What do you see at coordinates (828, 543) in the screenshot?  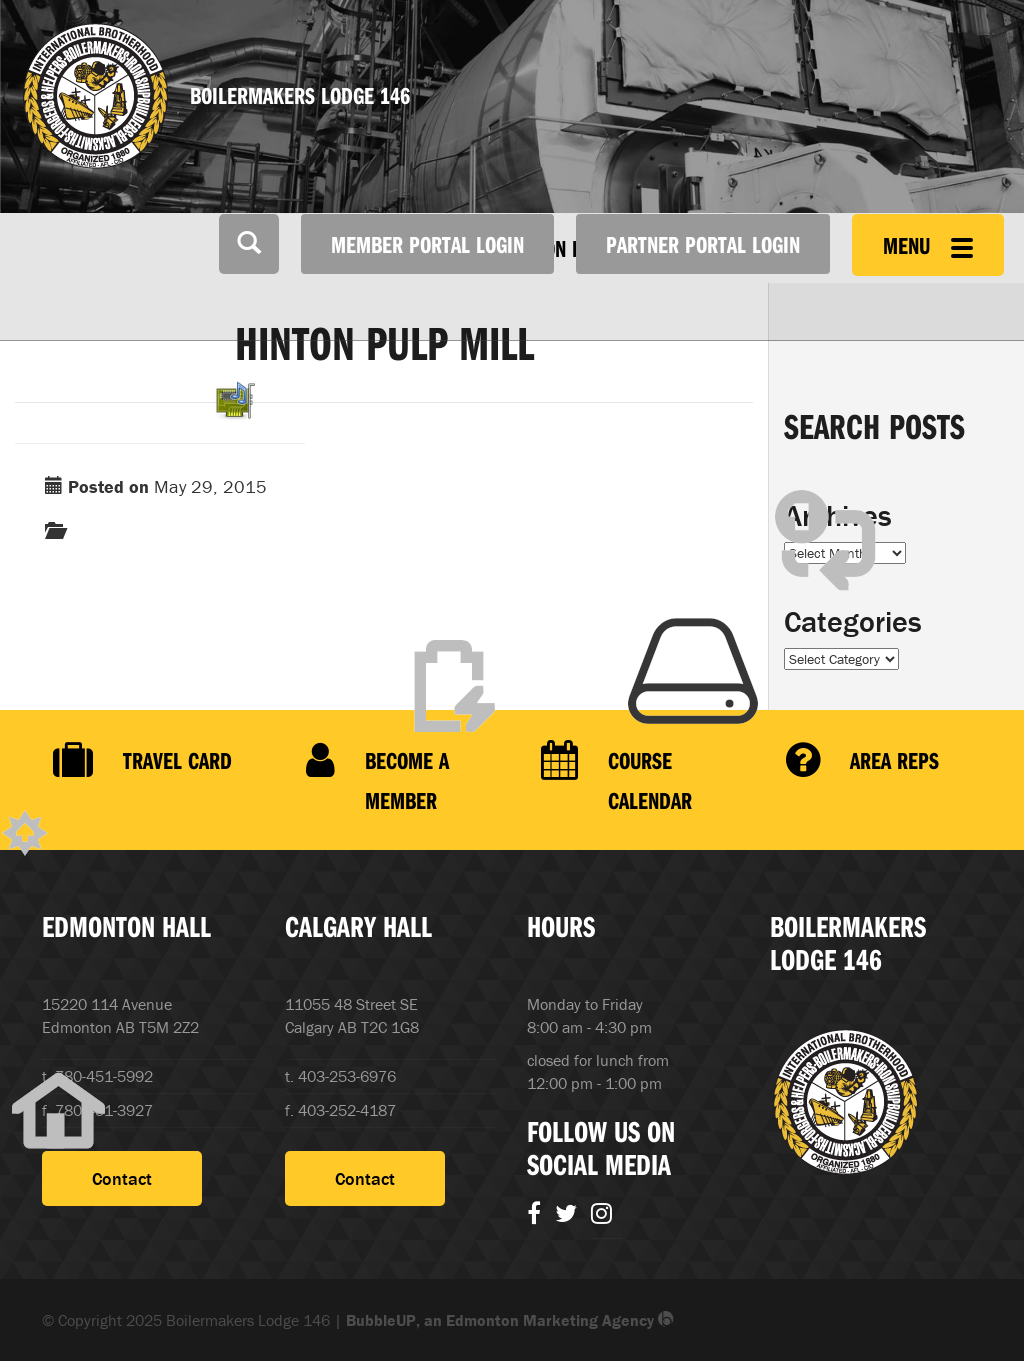 I see `repeat current song in playlist` at bounding box center [828, 543].